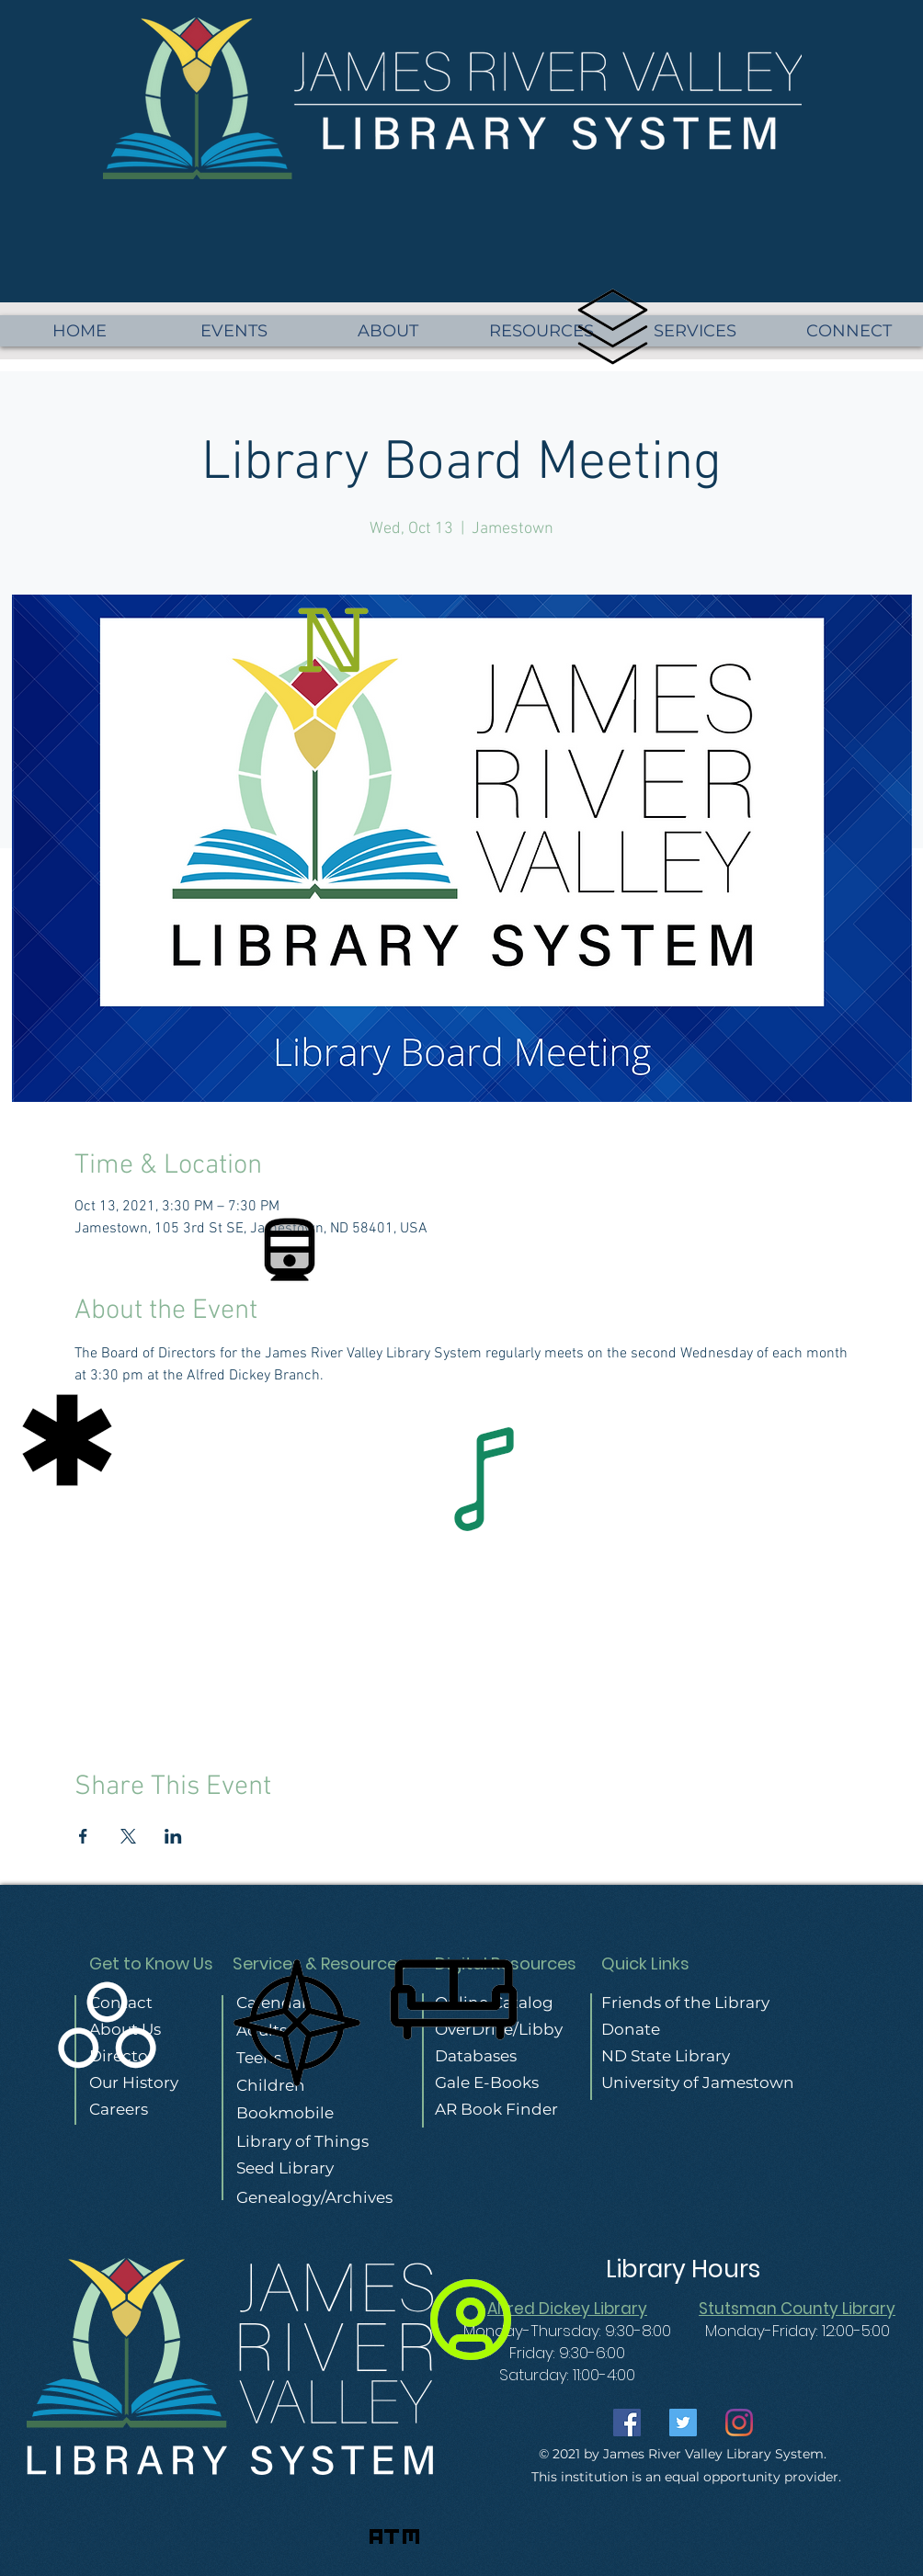 Image resolution: width=923 pixels, height=2576 pixels. What do you see at coordinates (107, 2026) in the screenshot?
I see `group or cluster related items` at bounding box center [107, 2026].